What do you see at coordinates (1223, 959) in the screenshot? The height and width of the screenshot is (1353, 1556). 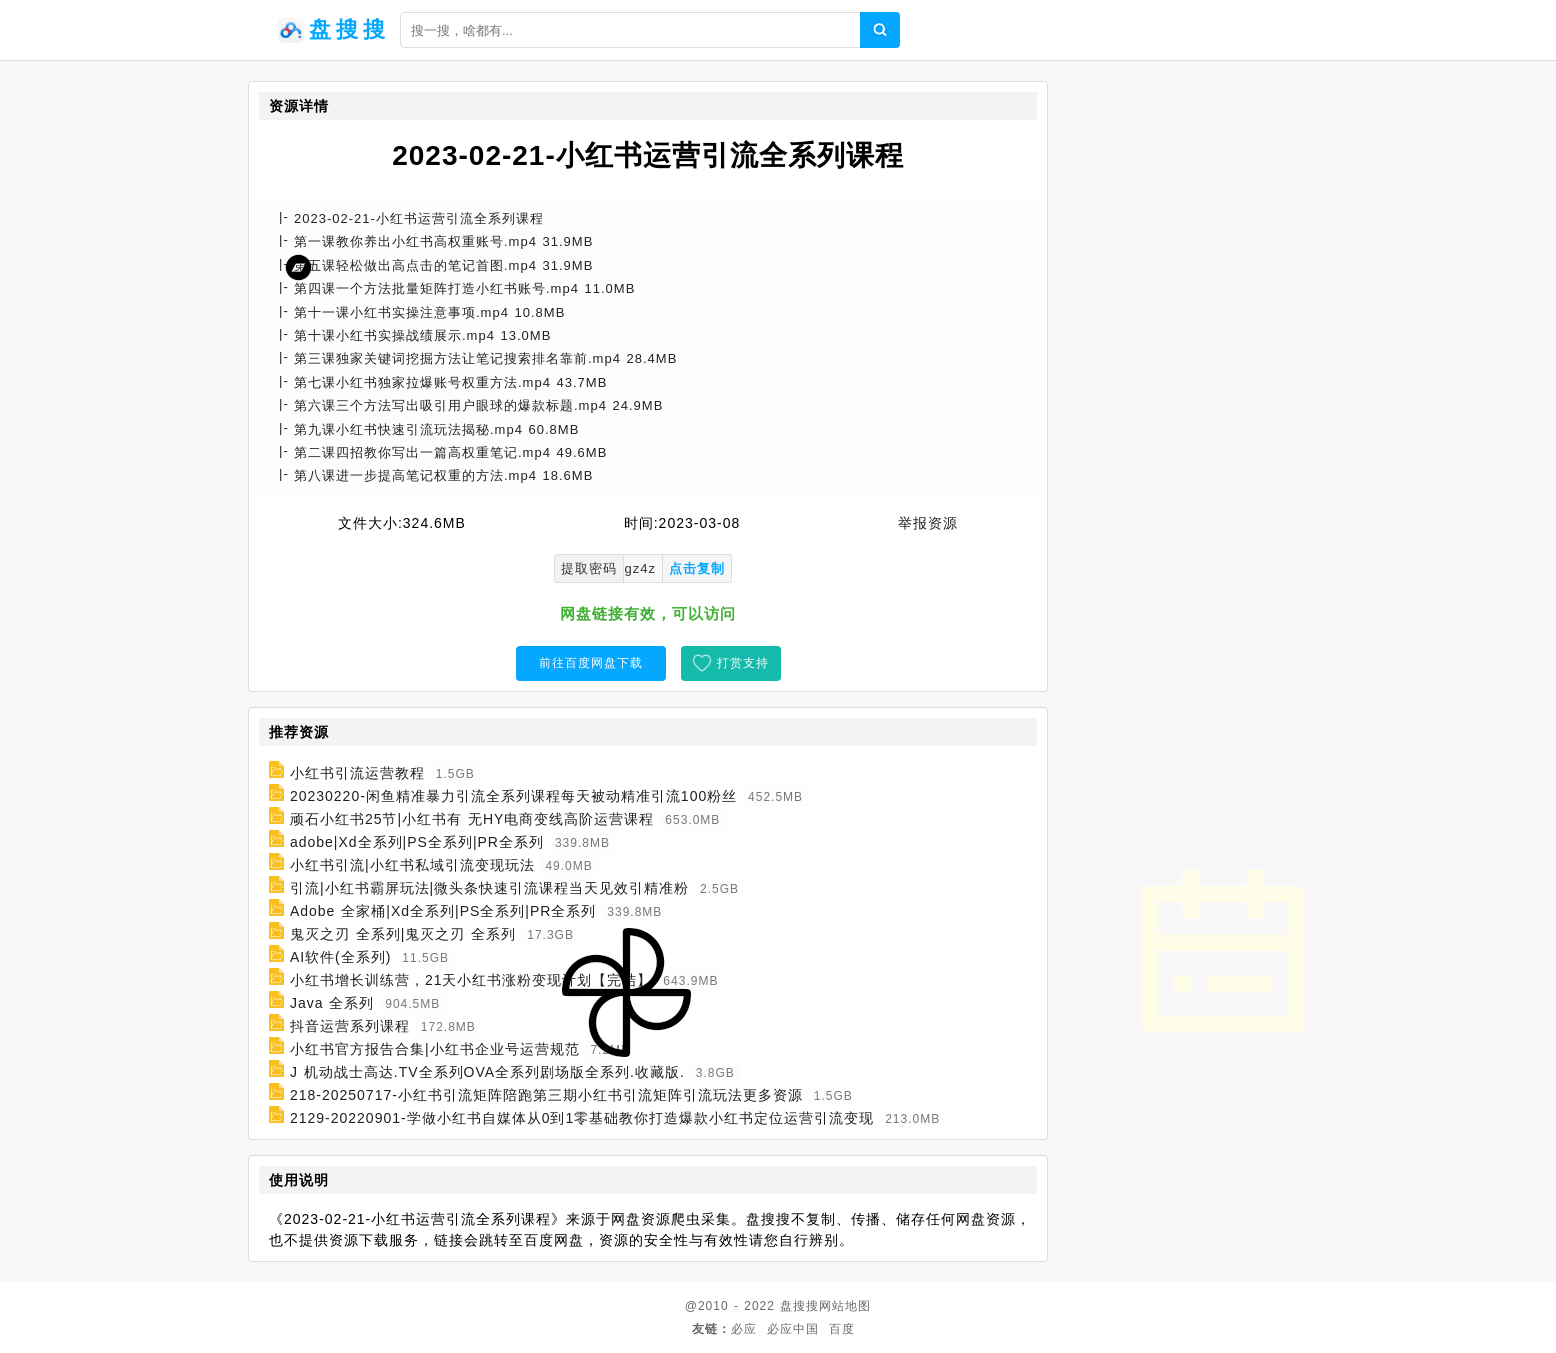 I see `view calendar tasks and to-dos` at bounding box center [1223, 959].